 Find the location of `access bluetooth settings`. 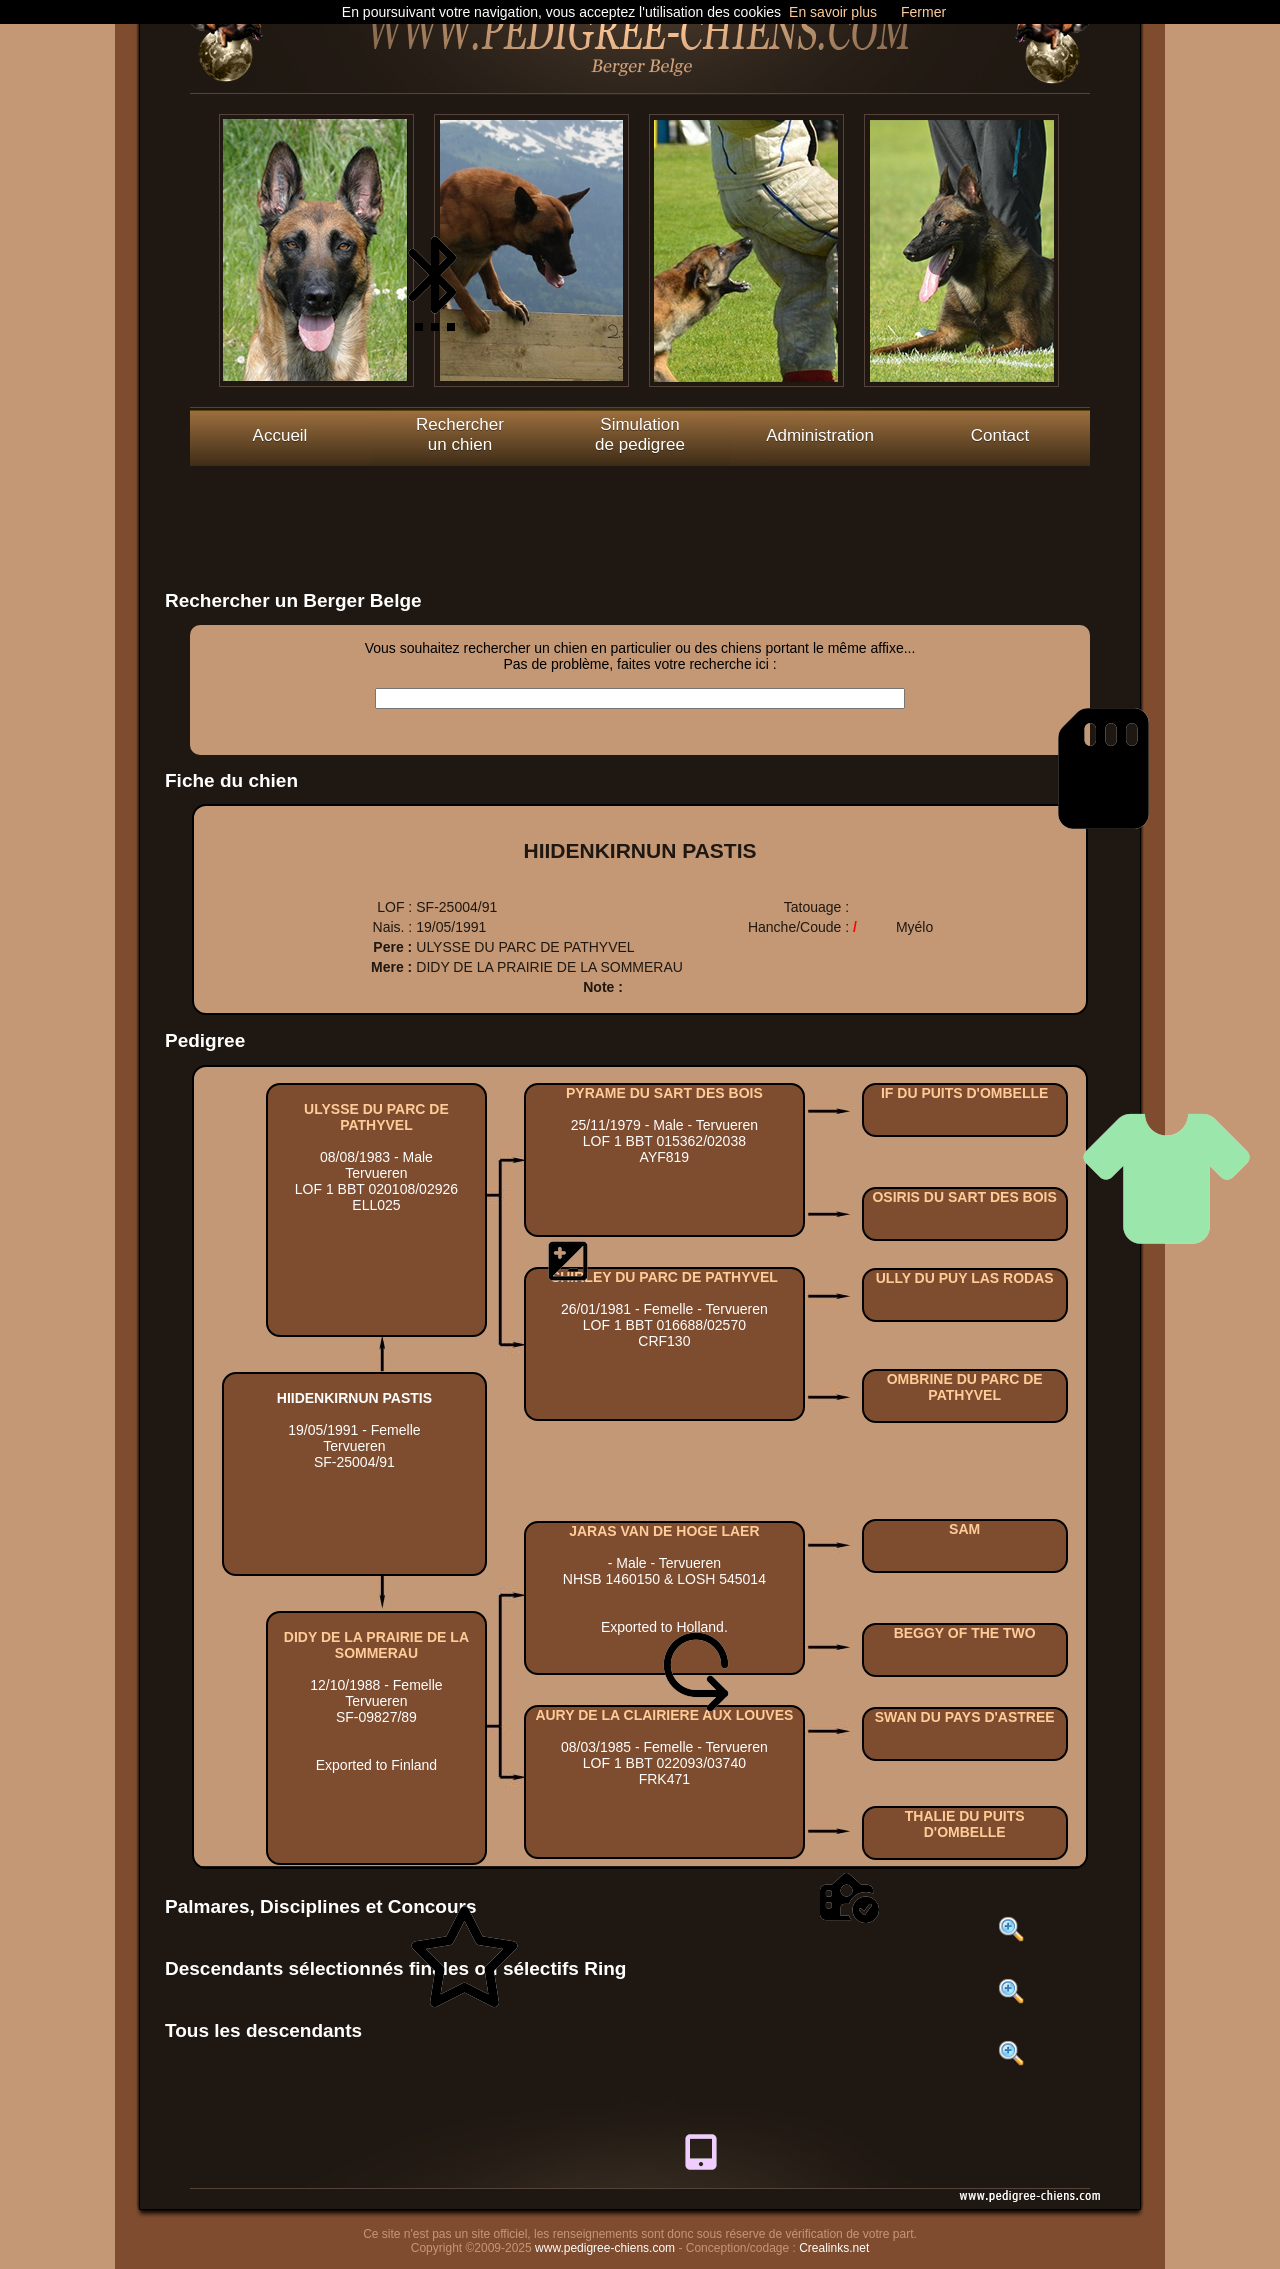

access bluetooth settings is located at coordinates (435, 283).